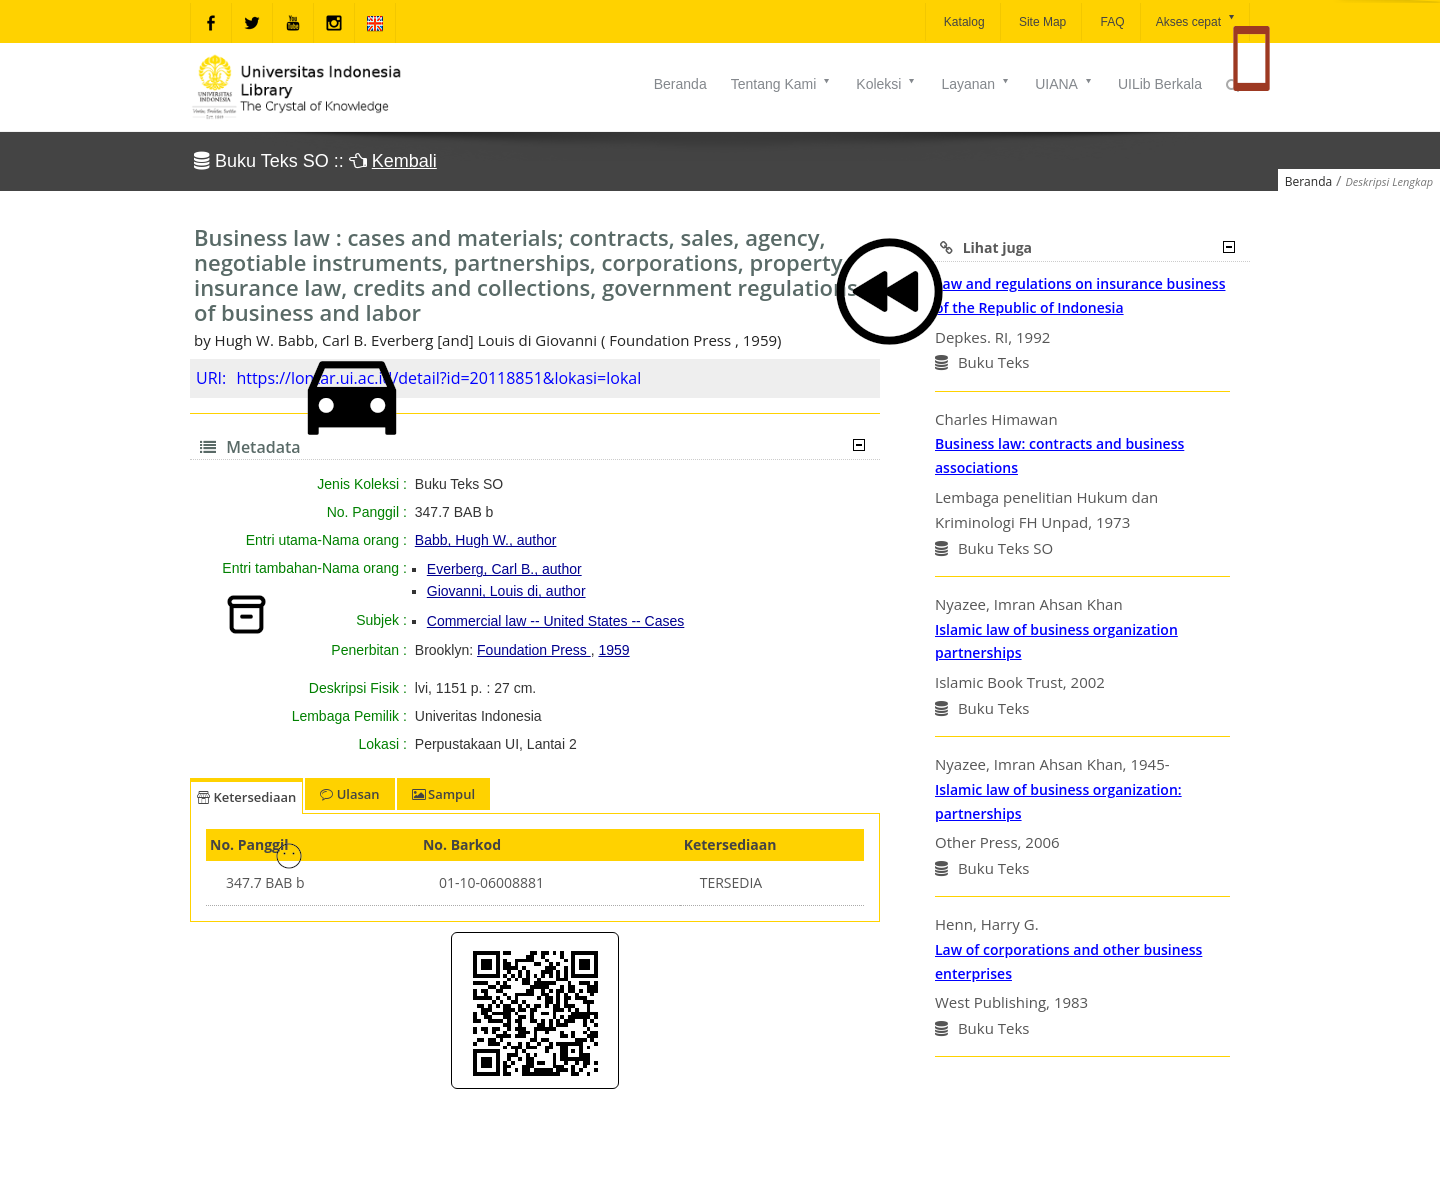  I want to click on access vehicle or driving settings, so click(352, 398).